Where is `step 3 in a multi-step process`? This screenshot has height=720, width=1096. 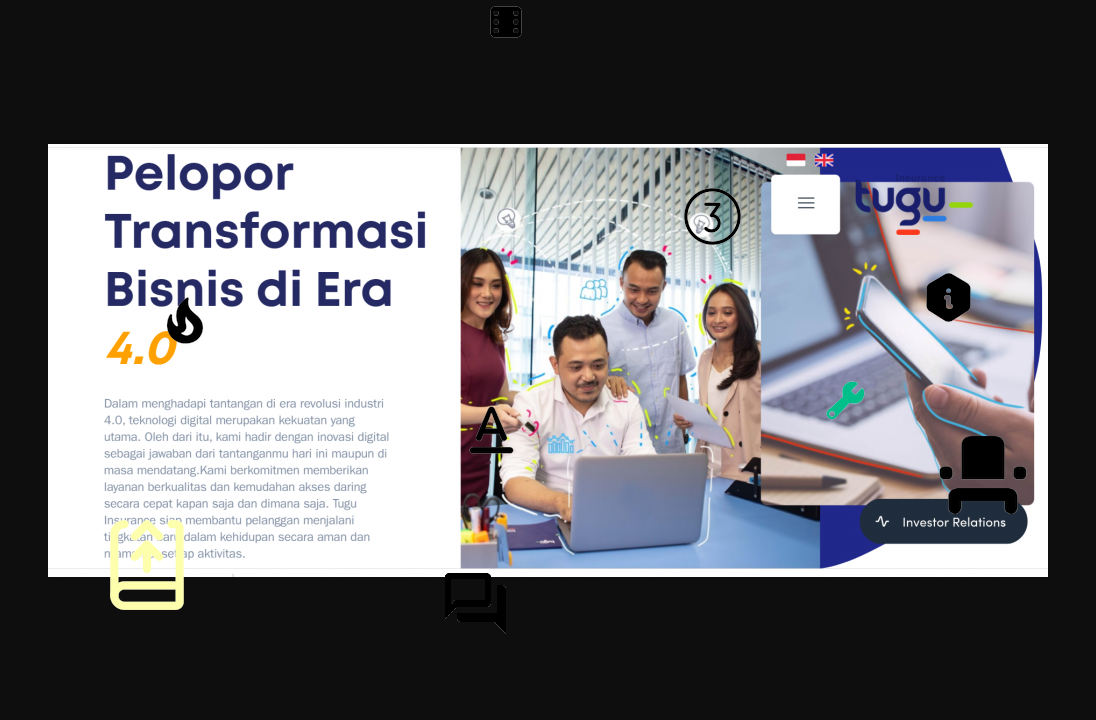 step 3 in a multi-step process is located at coordinates (712, 216).